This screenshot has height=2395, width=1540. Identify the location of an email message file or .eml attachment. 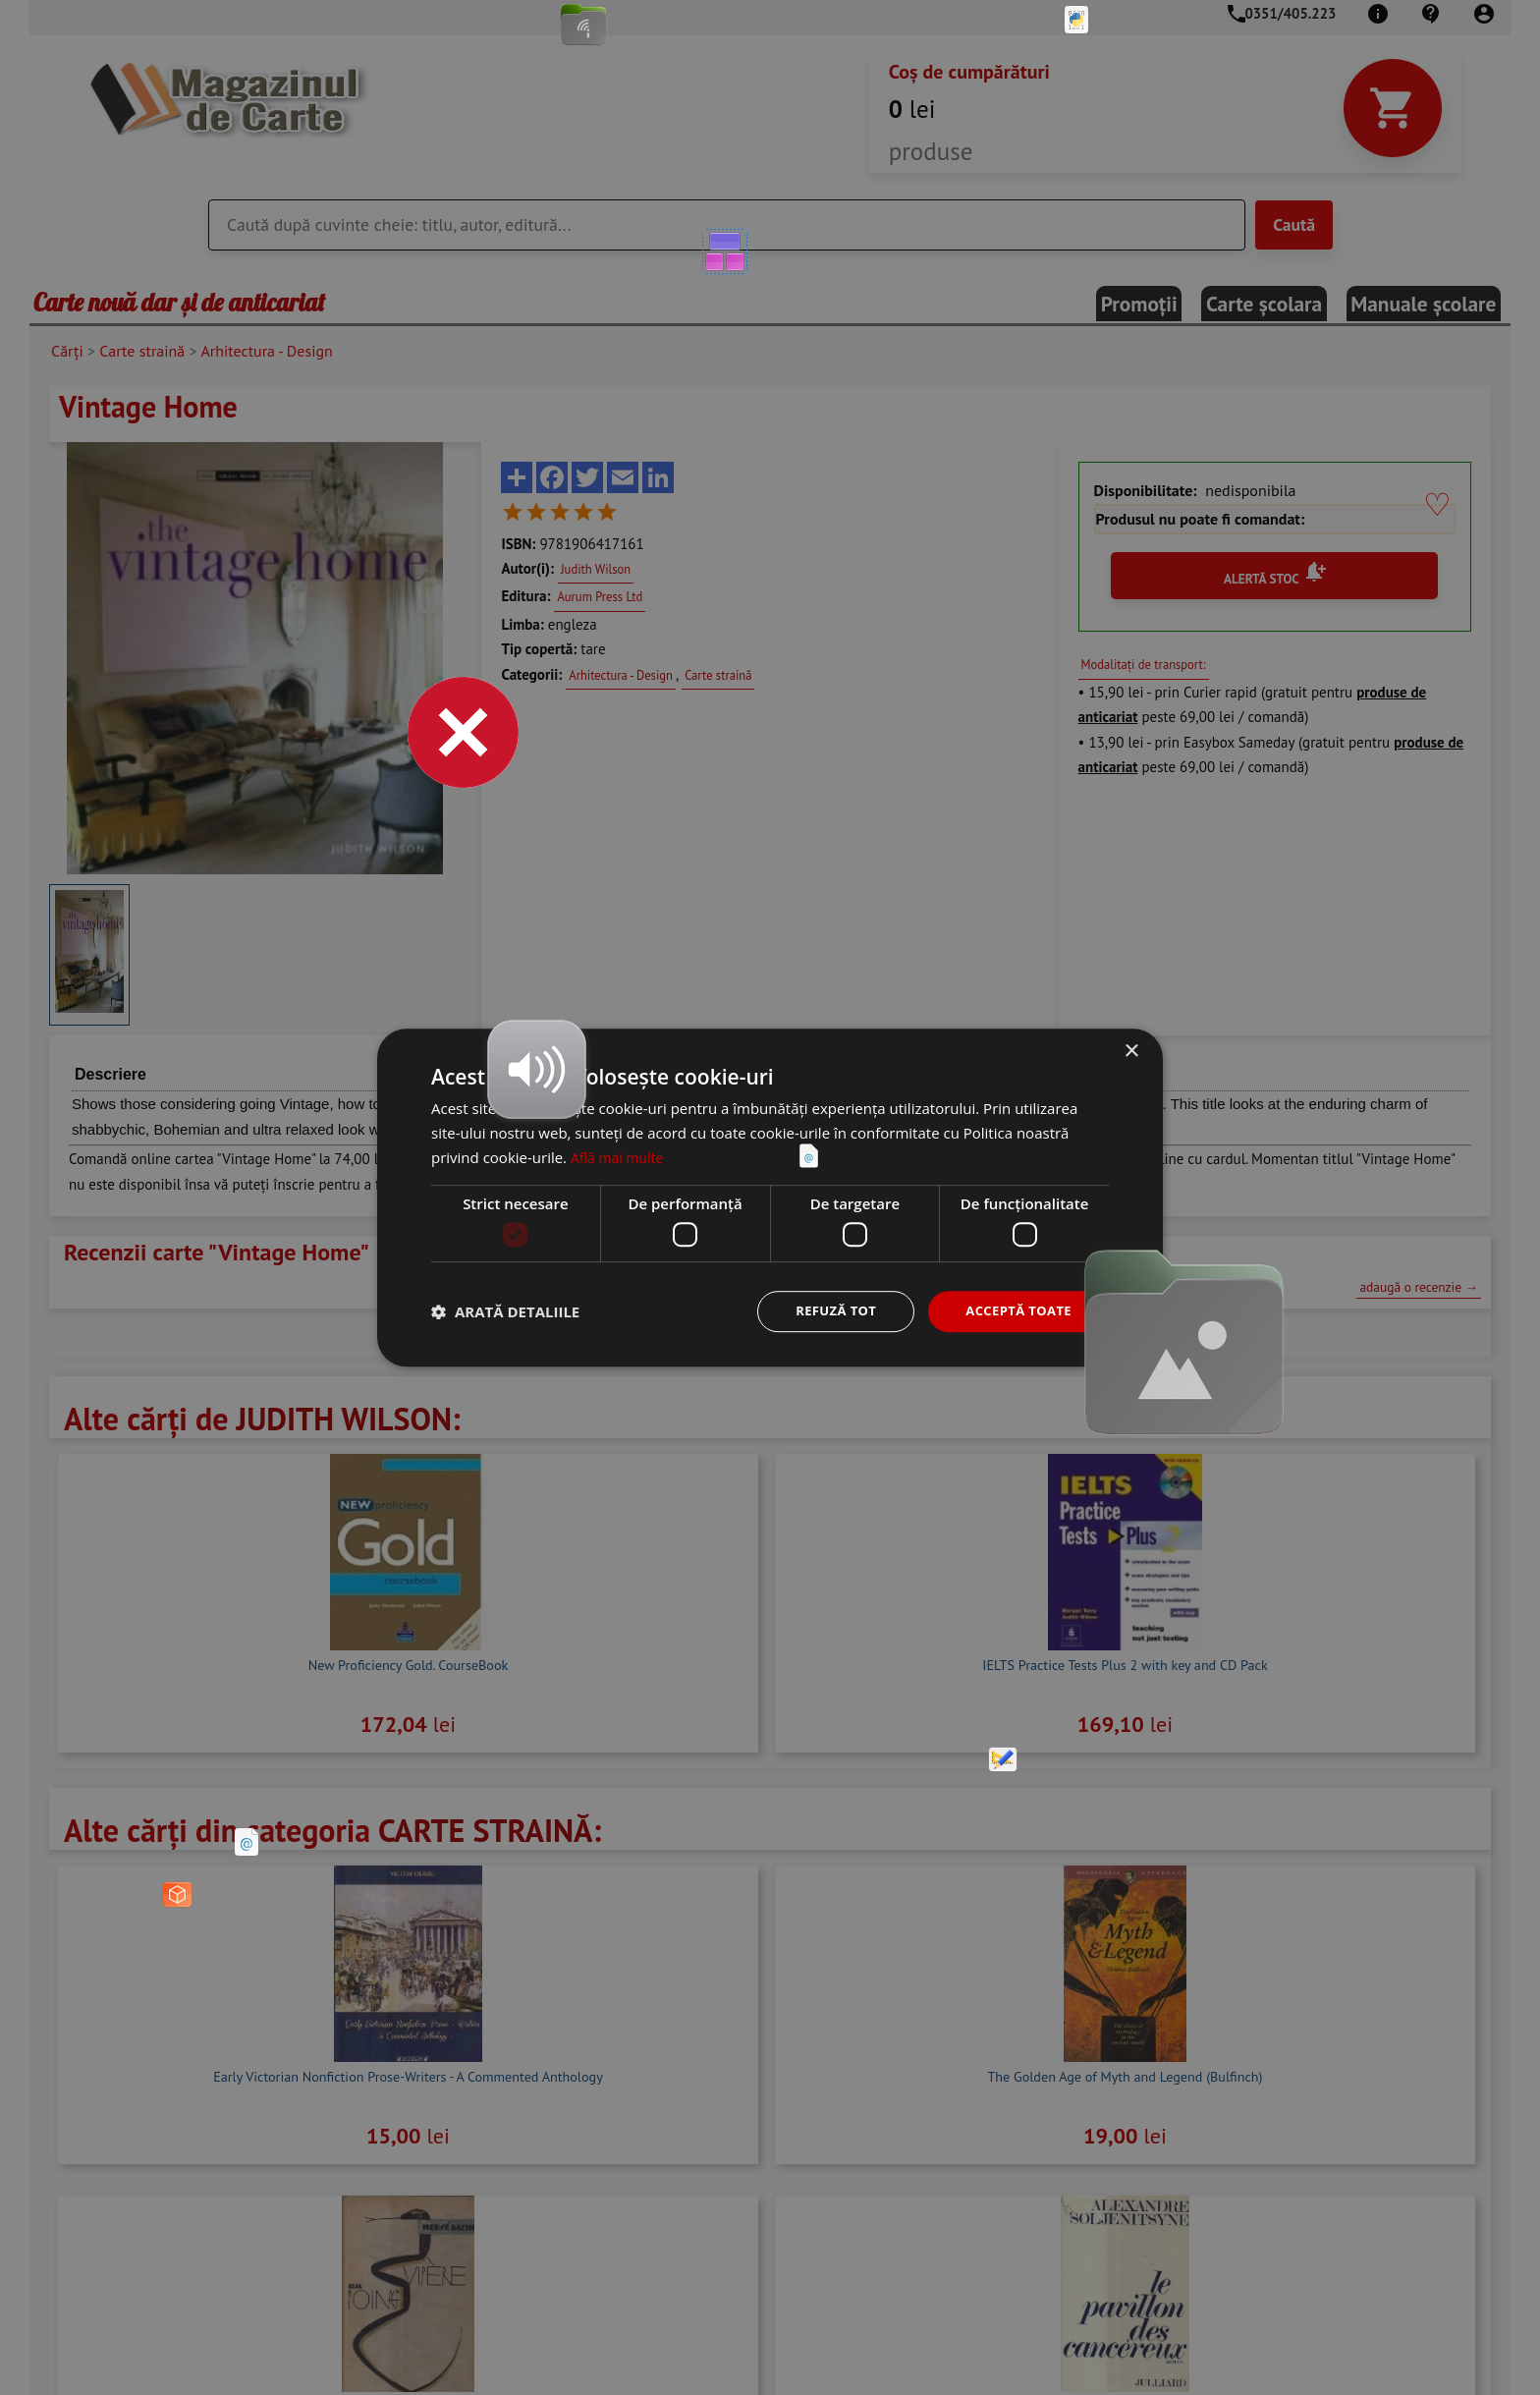
(808, 1155).